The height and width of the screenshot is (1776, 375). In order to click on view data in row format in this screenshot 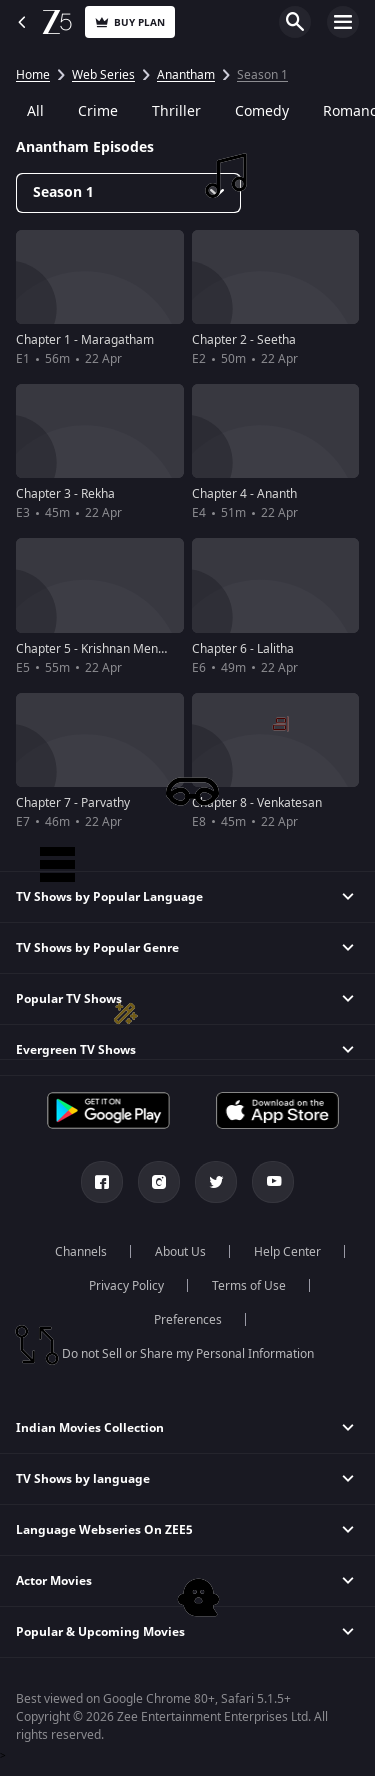, I will do `click(57, 864)`.